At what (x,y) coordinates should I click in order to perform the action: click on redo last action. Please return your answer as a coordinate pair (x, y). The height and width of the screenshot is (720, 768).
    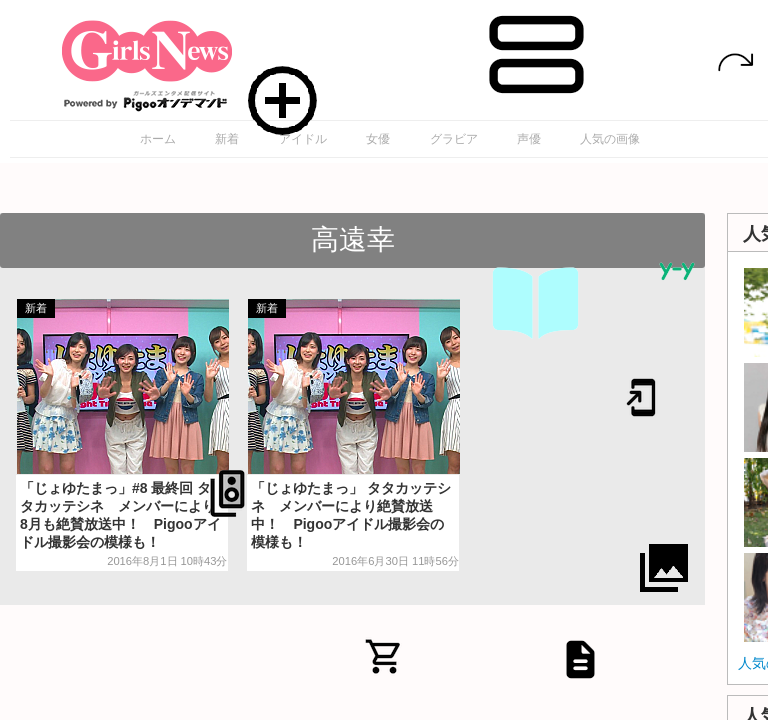
    Looking at the image, I should click on (735, 61).